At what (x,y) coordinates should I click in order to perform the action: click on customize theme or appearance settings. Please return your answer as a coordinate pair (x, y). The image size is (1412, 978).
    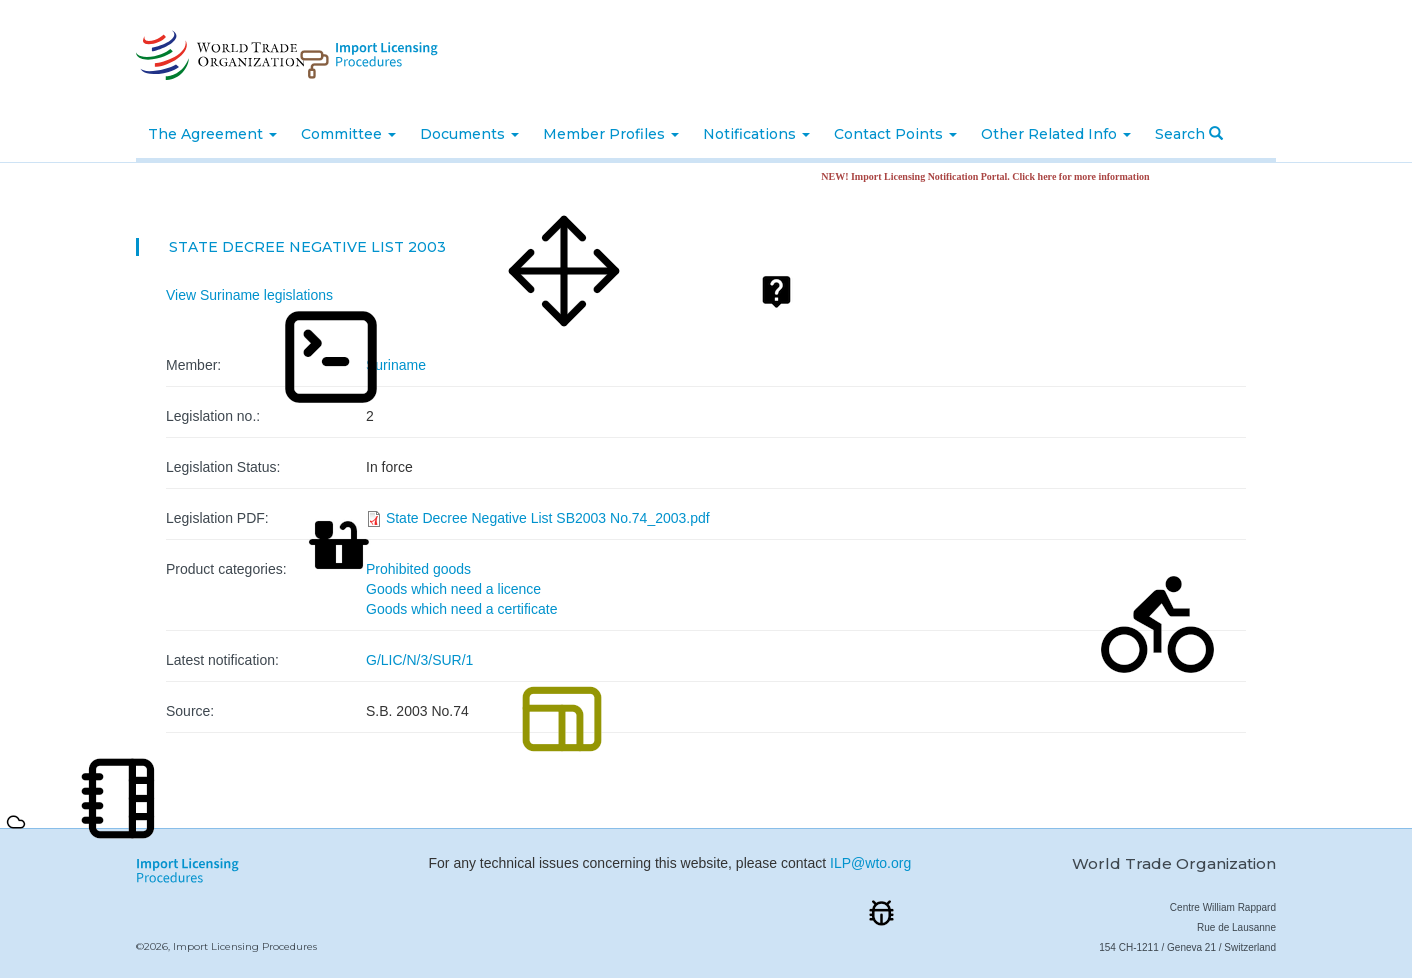
    Looking at the image, I should click on (314, 64).